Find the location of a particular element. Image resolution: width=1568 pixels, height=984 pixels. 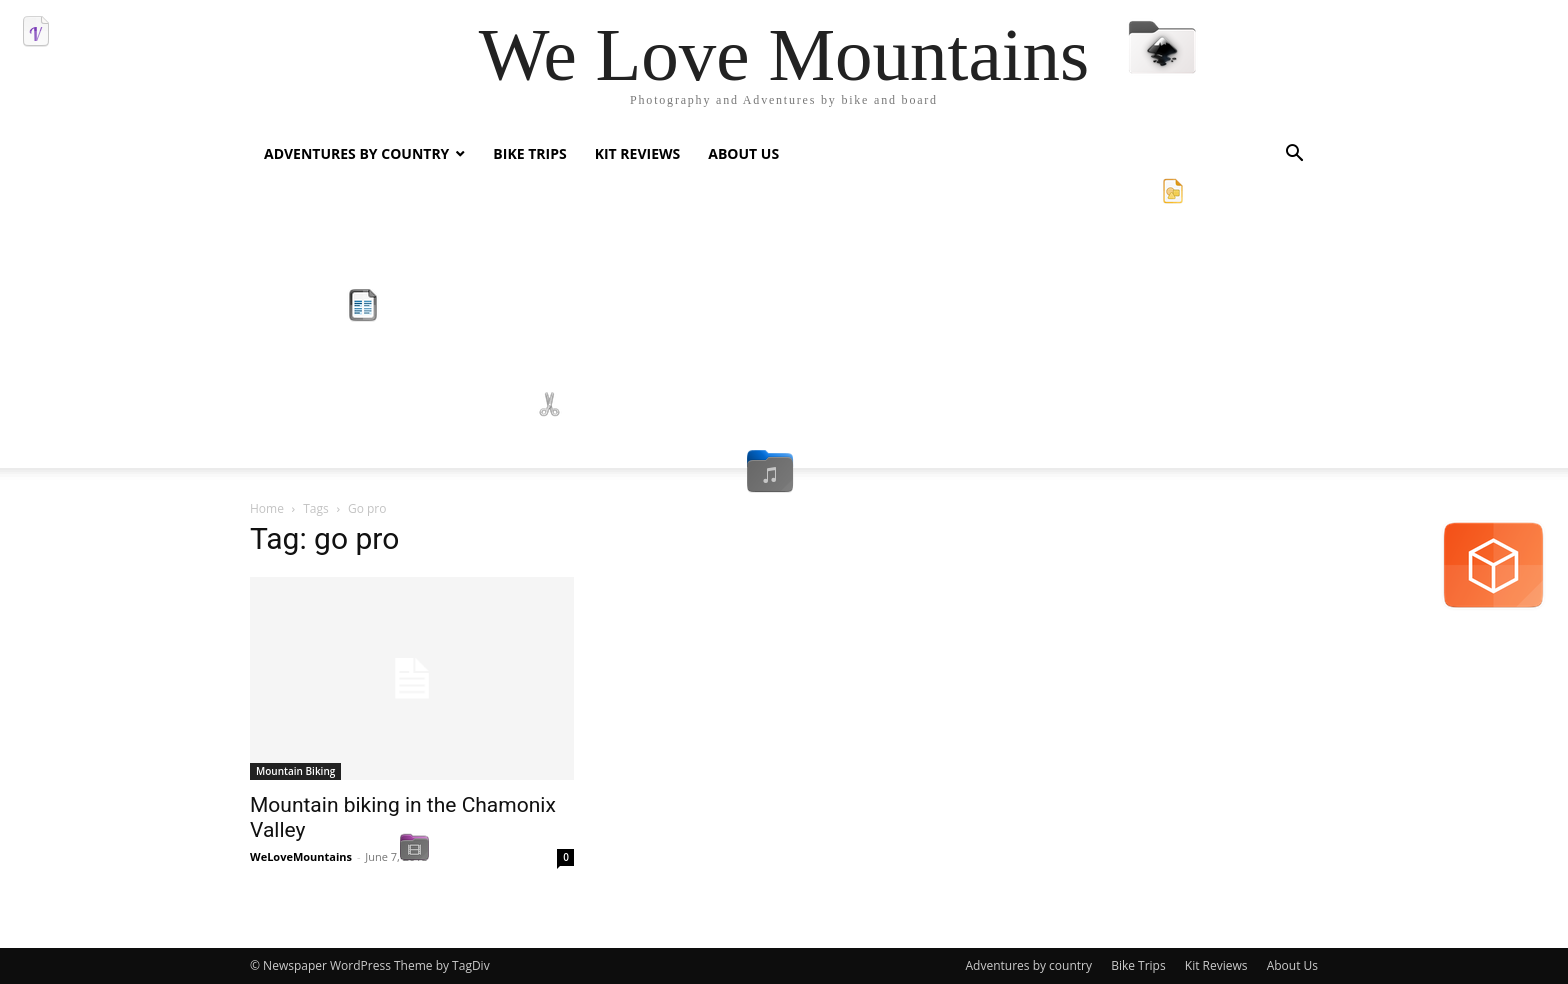

libreoffice draw template file is located at coordinates (1173, 191).